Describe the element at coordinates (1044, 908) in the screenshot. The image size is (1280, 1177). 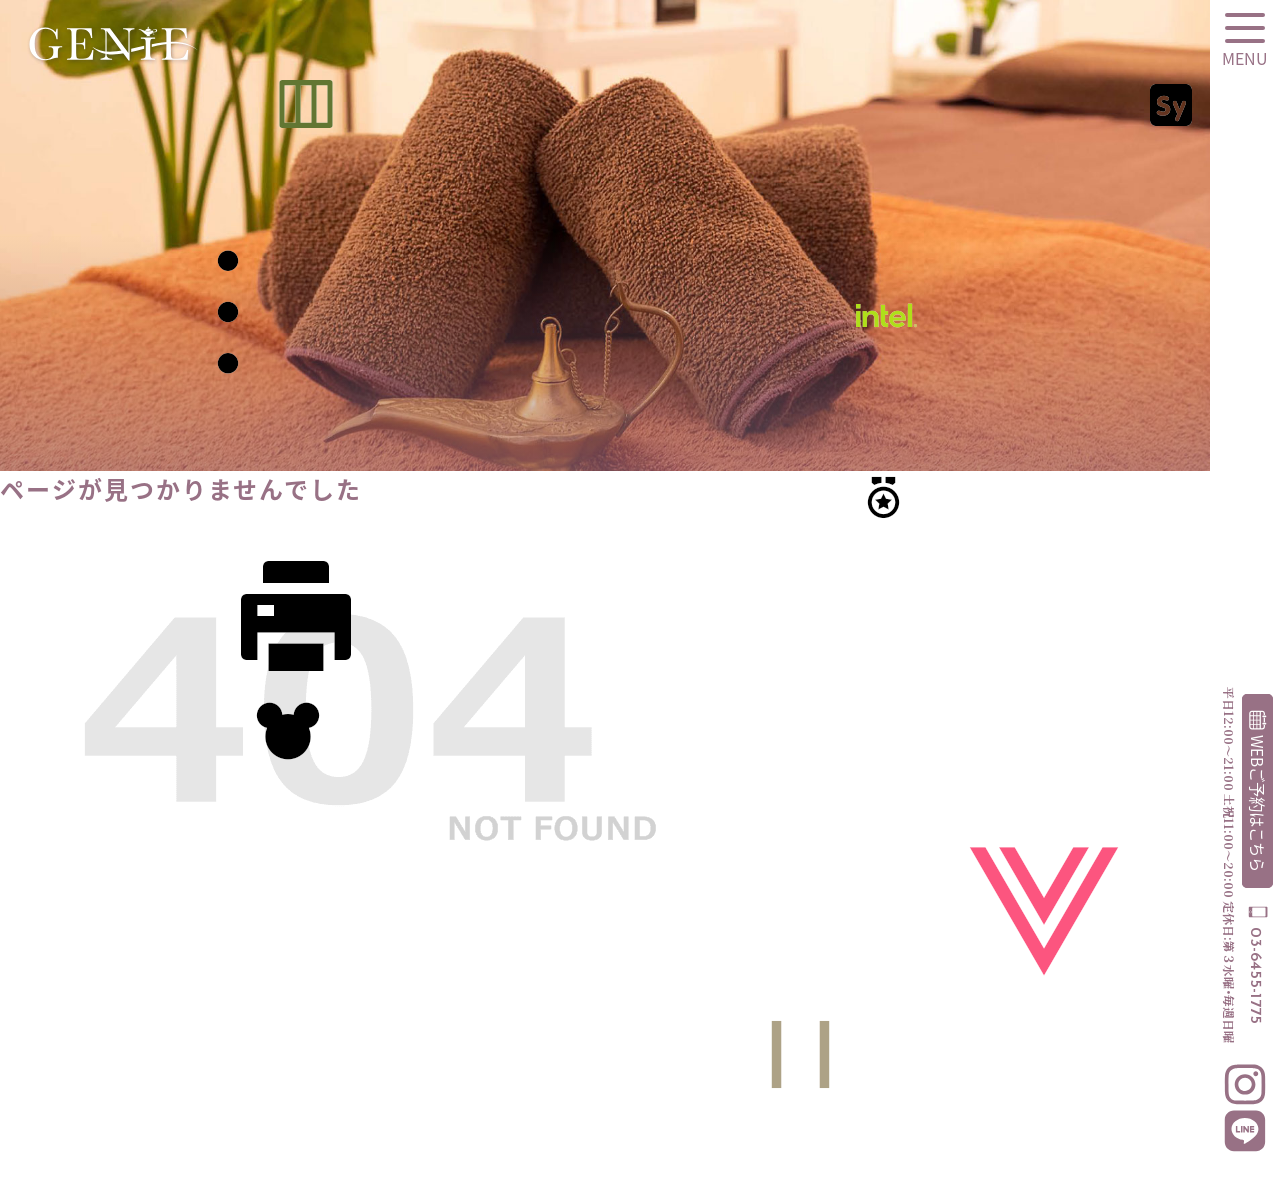
I see `vue.js framework logo` at that location.